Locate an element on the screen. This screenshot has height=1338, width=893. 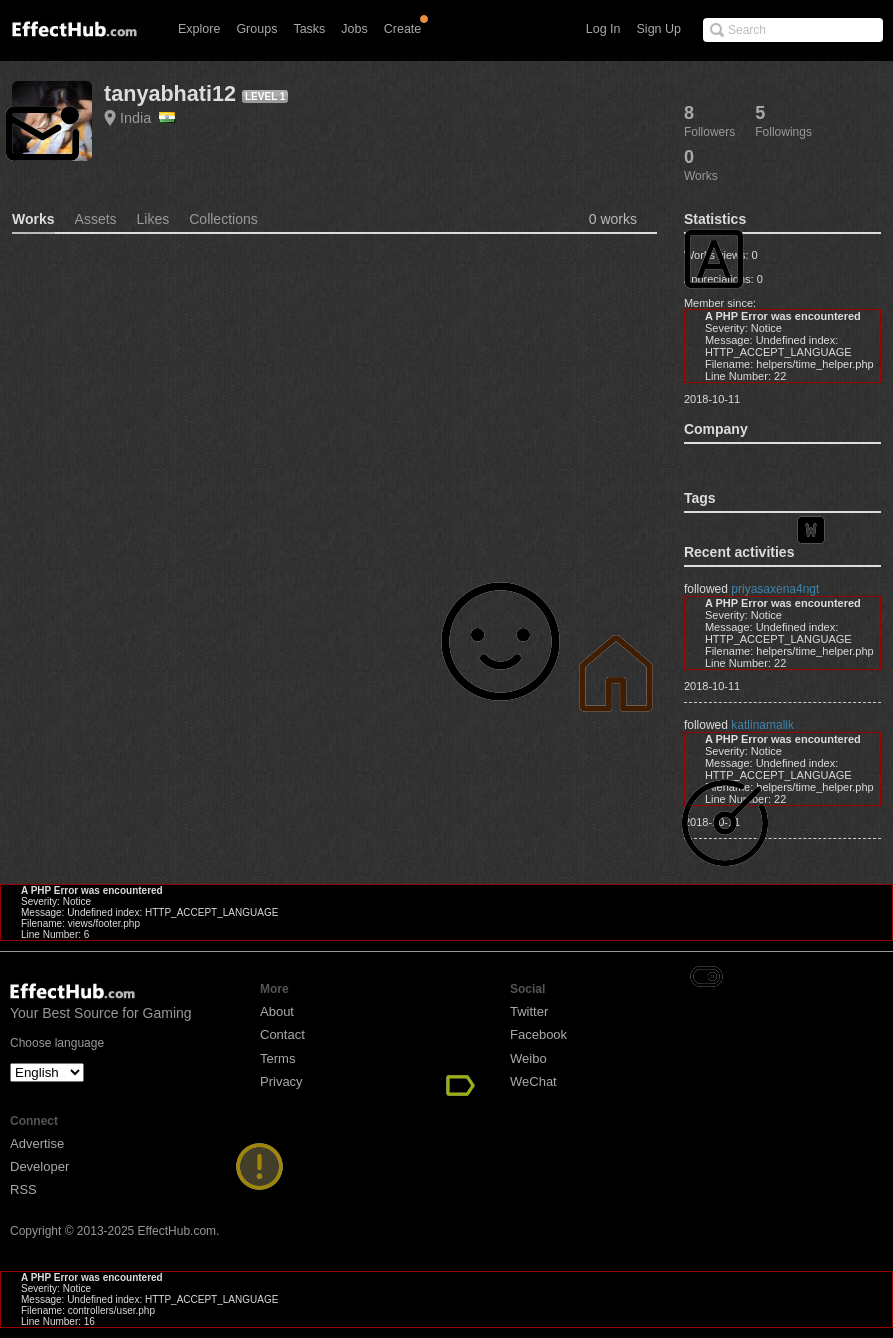
navigate to home screen is located at coordinates (616, 675).